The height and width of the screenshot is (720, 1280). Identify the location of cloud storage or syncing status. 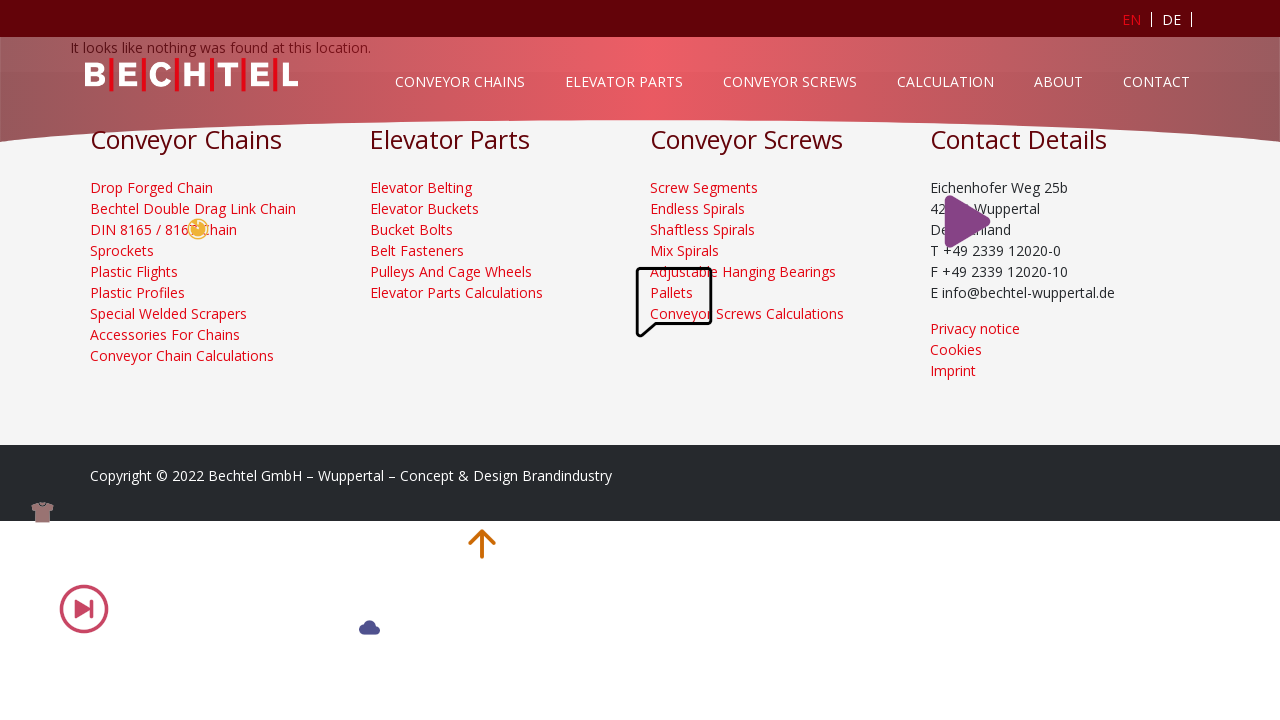
(369, 627).